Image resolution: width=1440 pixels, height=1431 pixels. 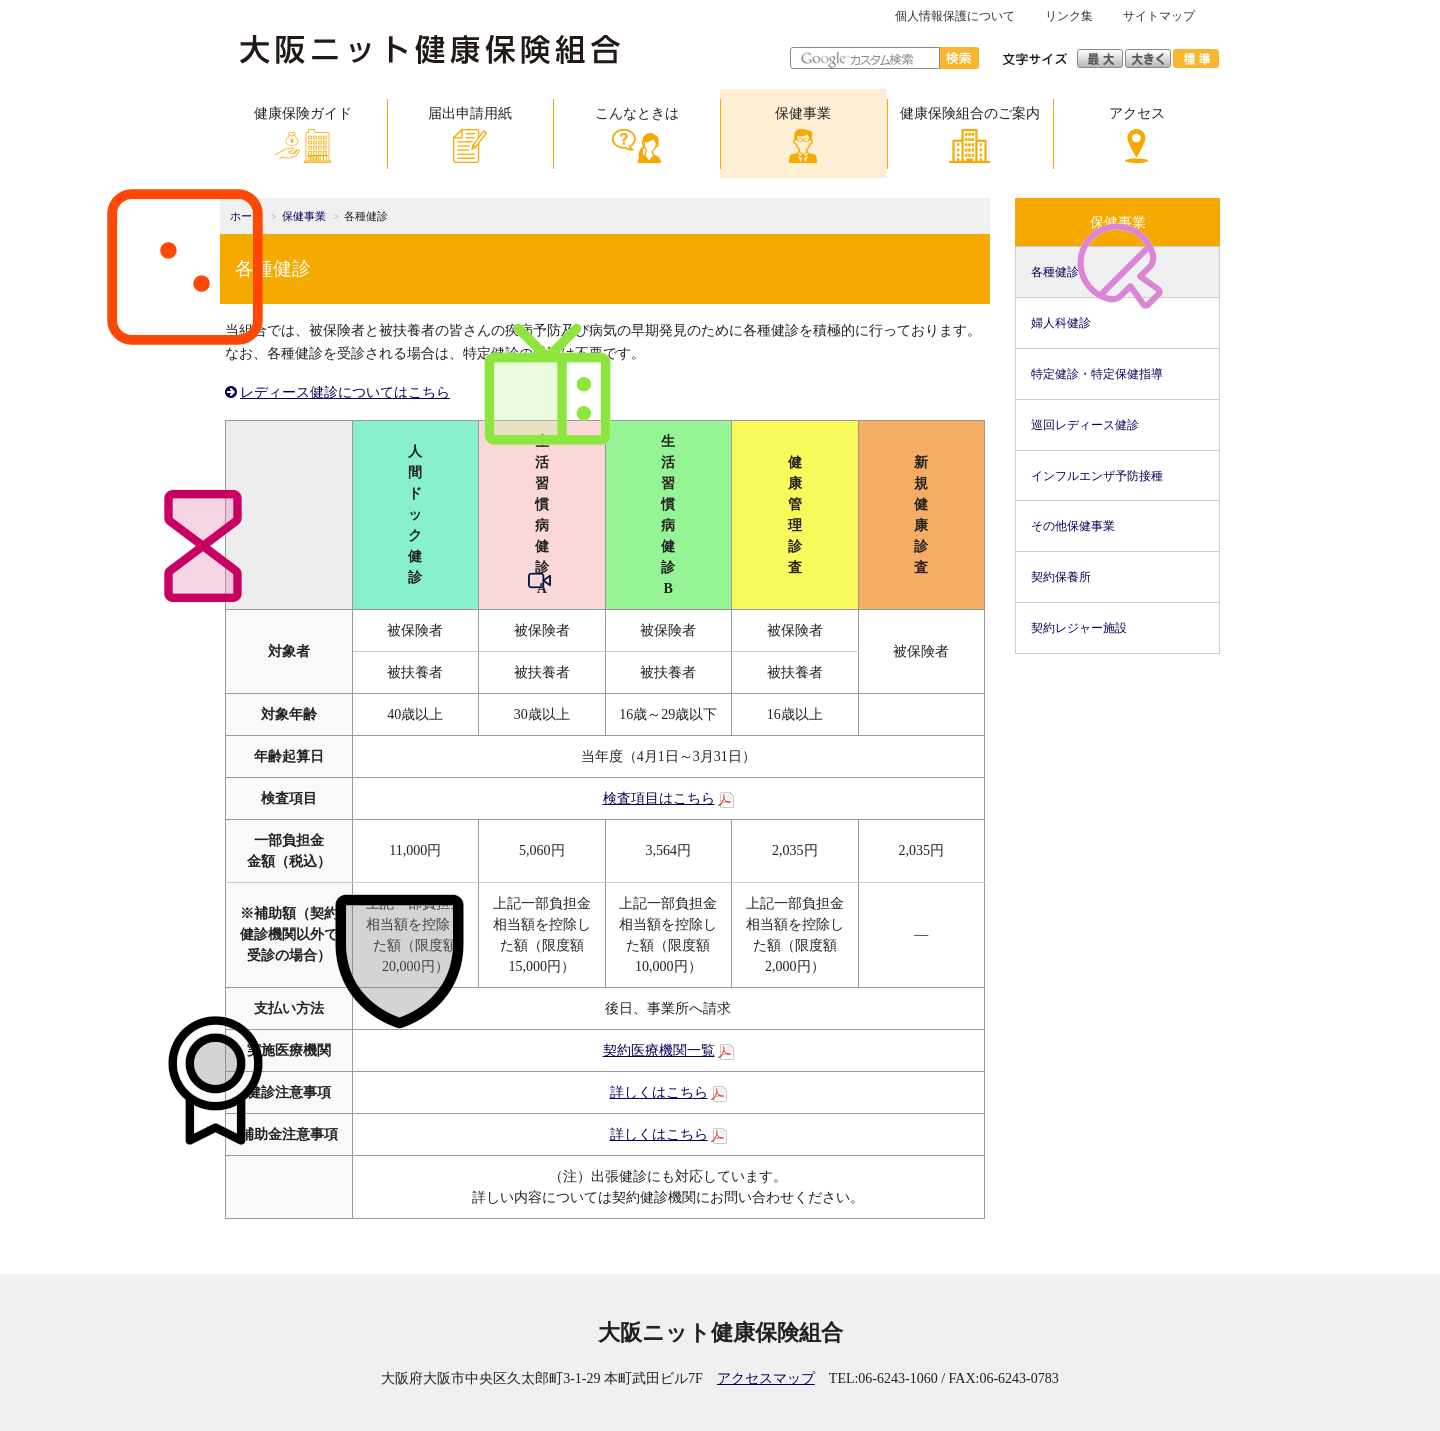 What do you see at coordinates (539, 580) in the screenshot?
I see `start recording a video` at bounding box center [539, 580].